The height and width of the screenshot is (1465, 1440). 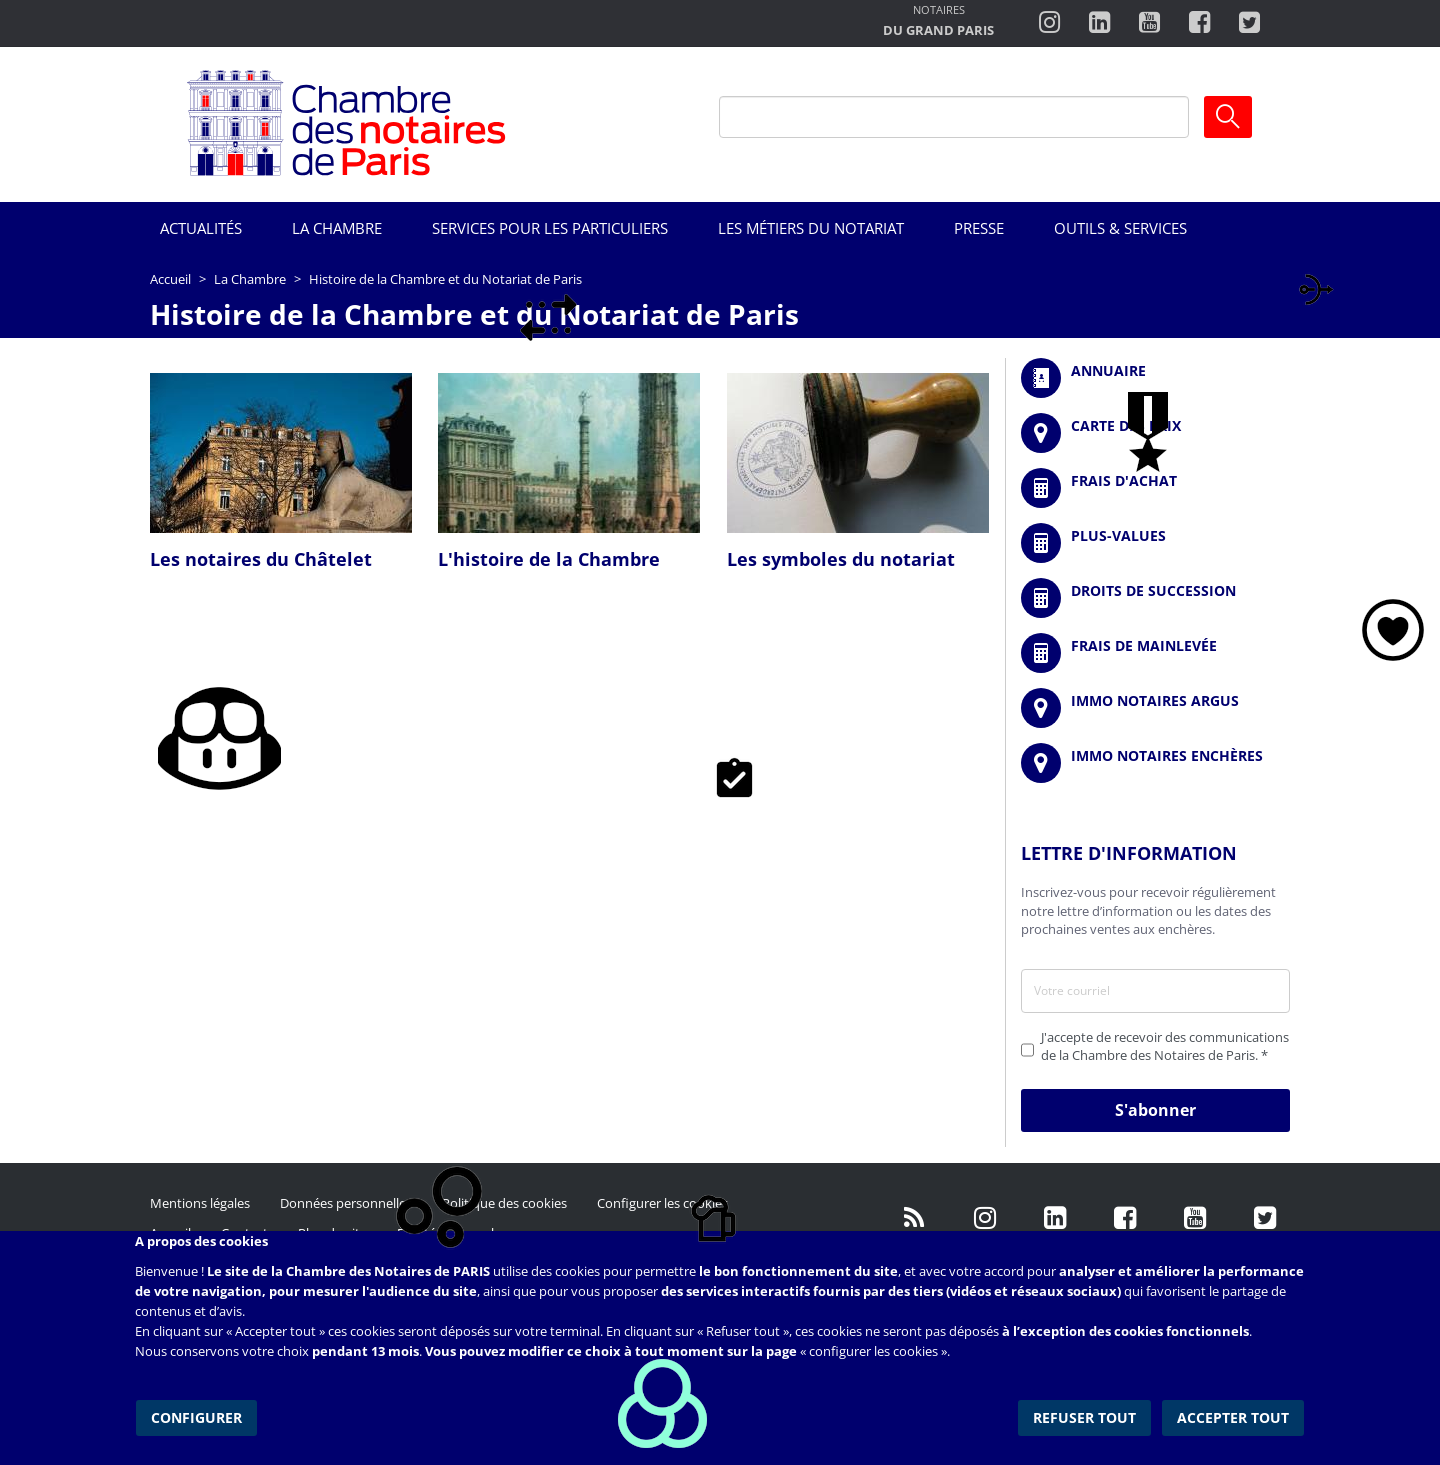 What do you see at coordinates (219, 738) in the screenshot?
I see `access github copilot ai assistant` at bounding box center [219, 738].